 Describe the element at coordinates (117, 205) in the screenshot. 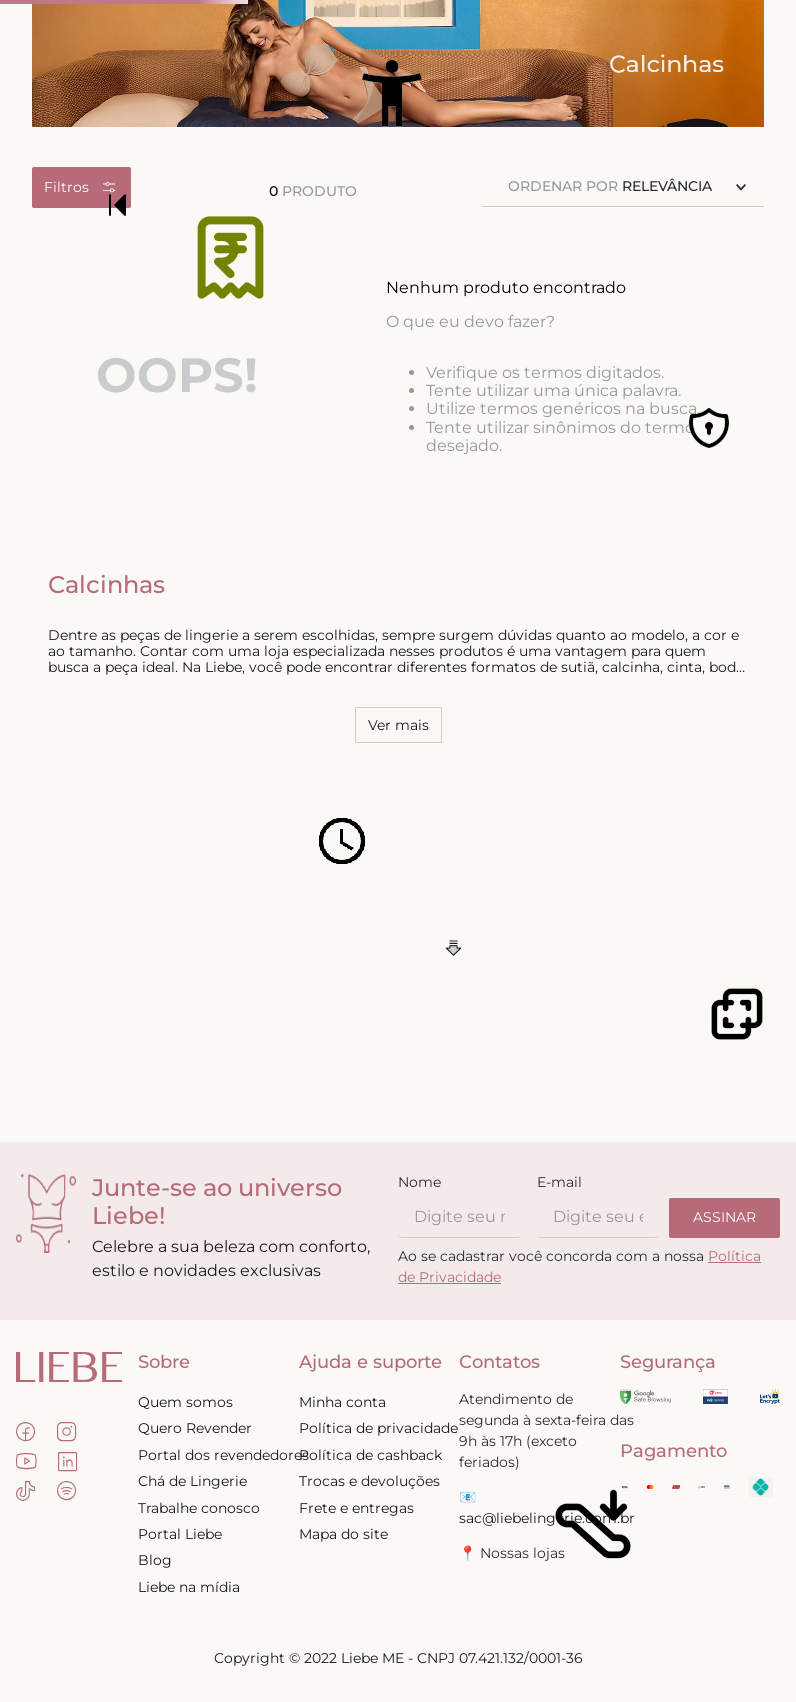

I see `go to previous track or beginning` at that location.